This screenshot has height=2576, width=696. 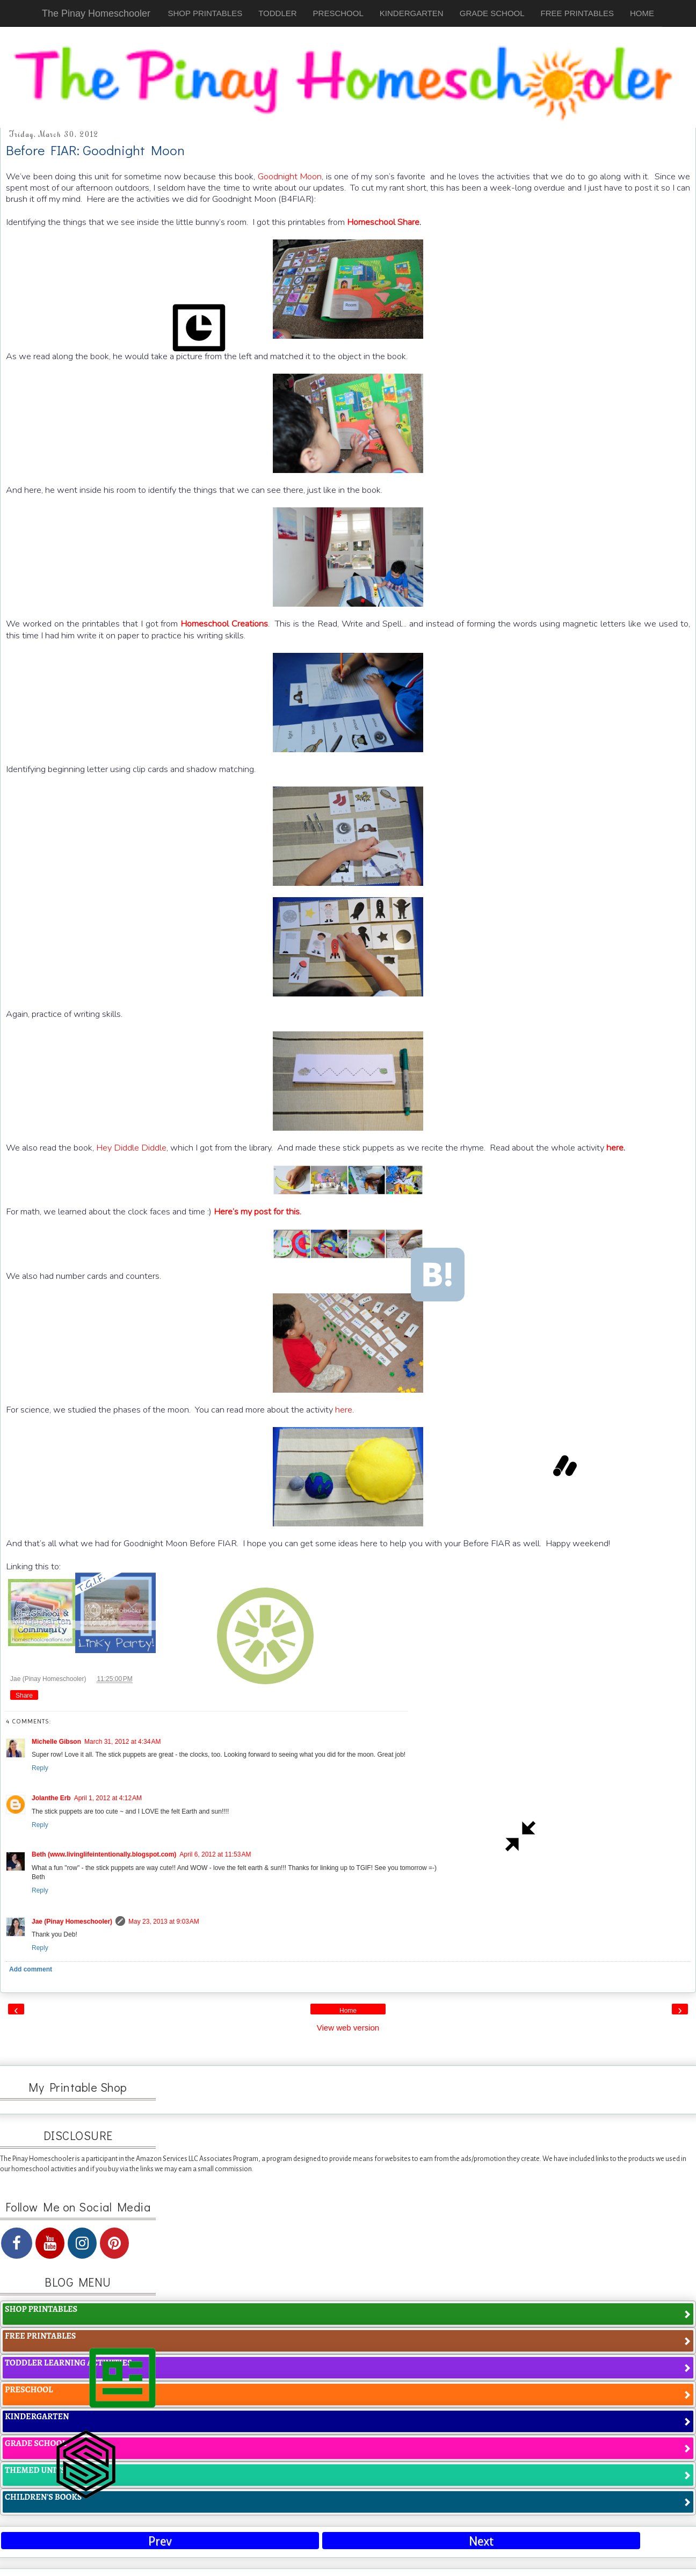 I want to click on open hatena bookmark app, so click(x=438, y=1275).